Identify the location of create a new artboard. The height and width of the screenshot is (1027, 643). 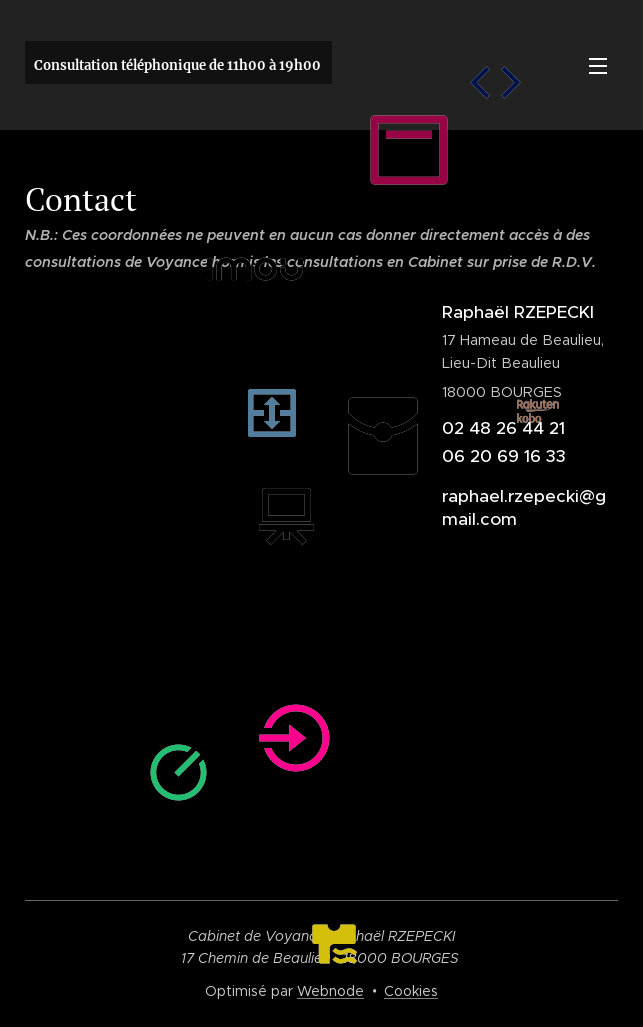
(286, 515).